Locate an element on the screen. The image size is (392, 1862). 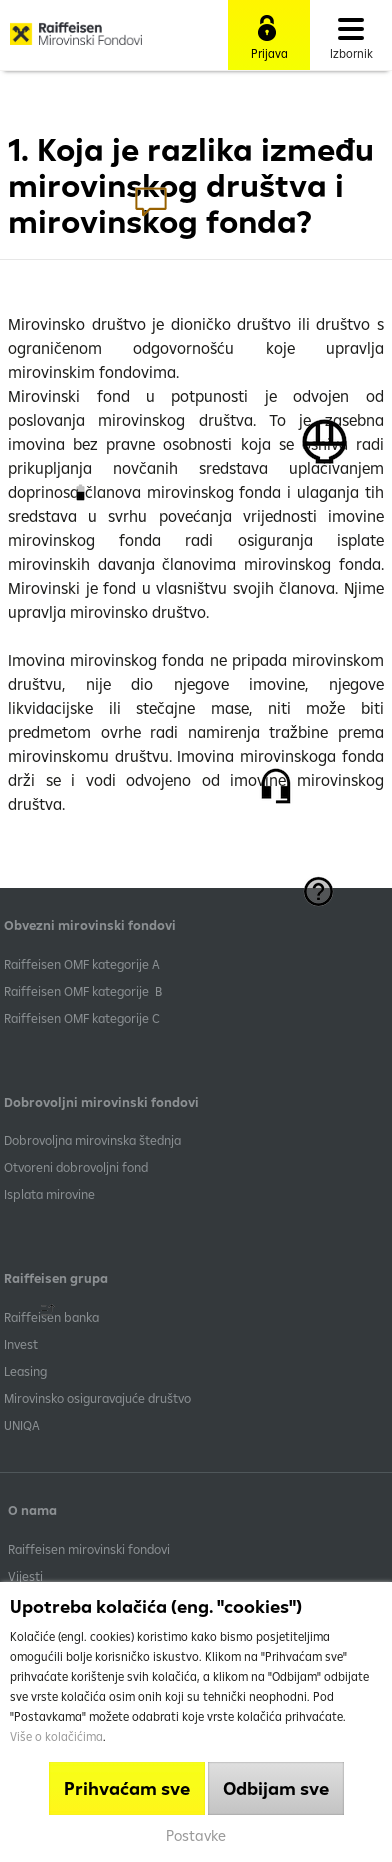
sort items in descending order is located at coordinates (47, 1310).